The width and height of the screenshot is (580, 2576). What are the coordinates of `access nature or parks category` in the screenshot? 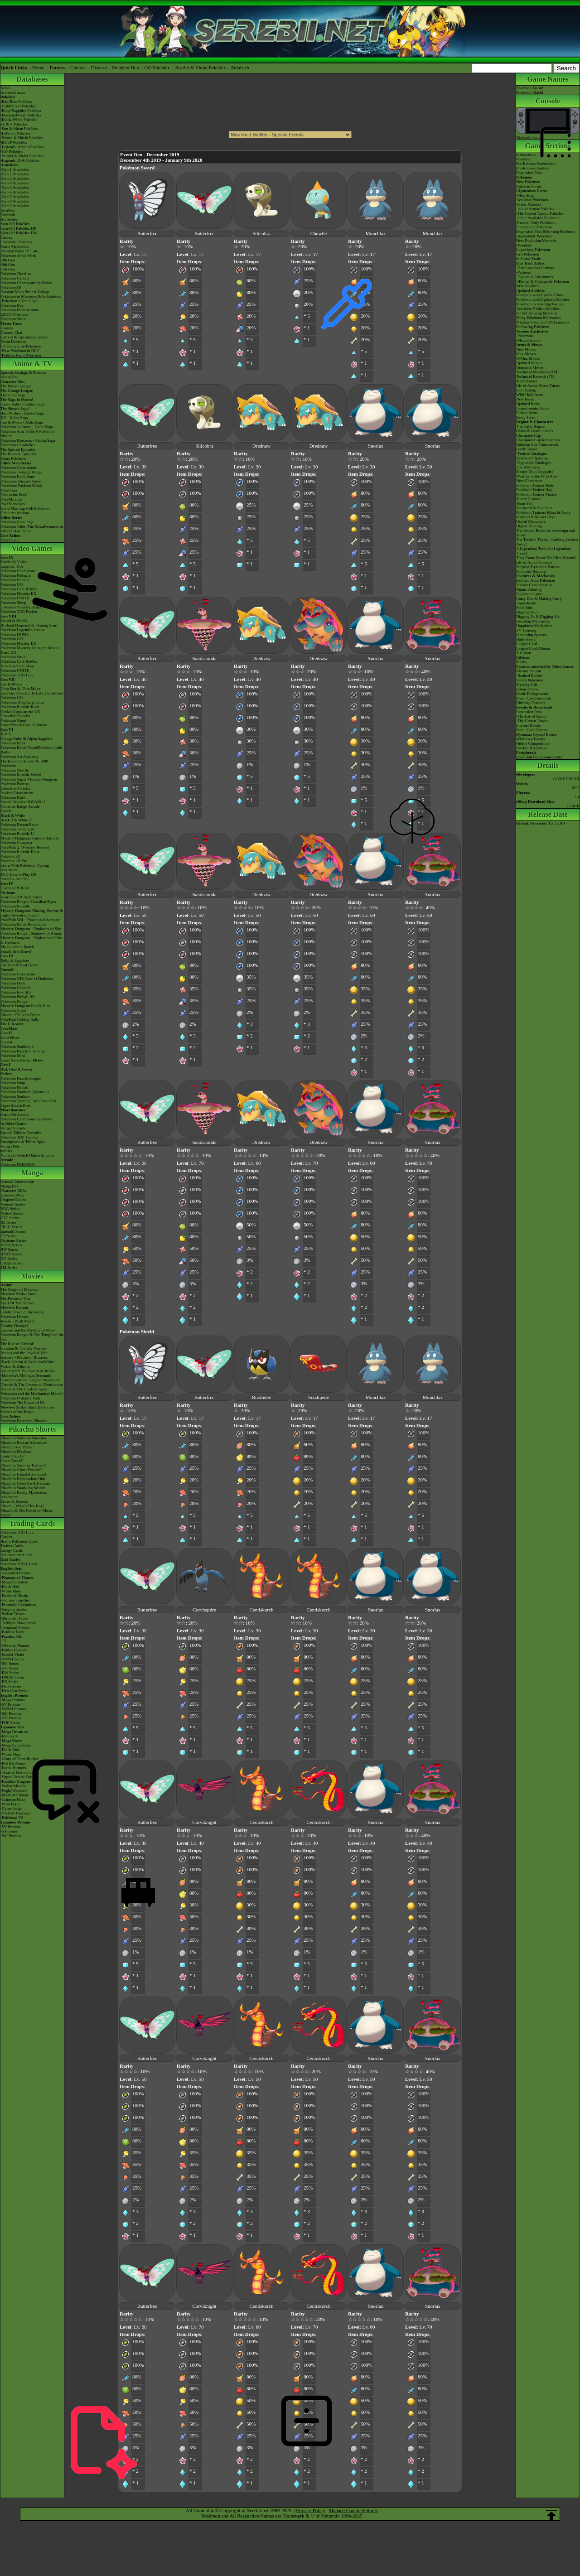 It's located at (412, 821).